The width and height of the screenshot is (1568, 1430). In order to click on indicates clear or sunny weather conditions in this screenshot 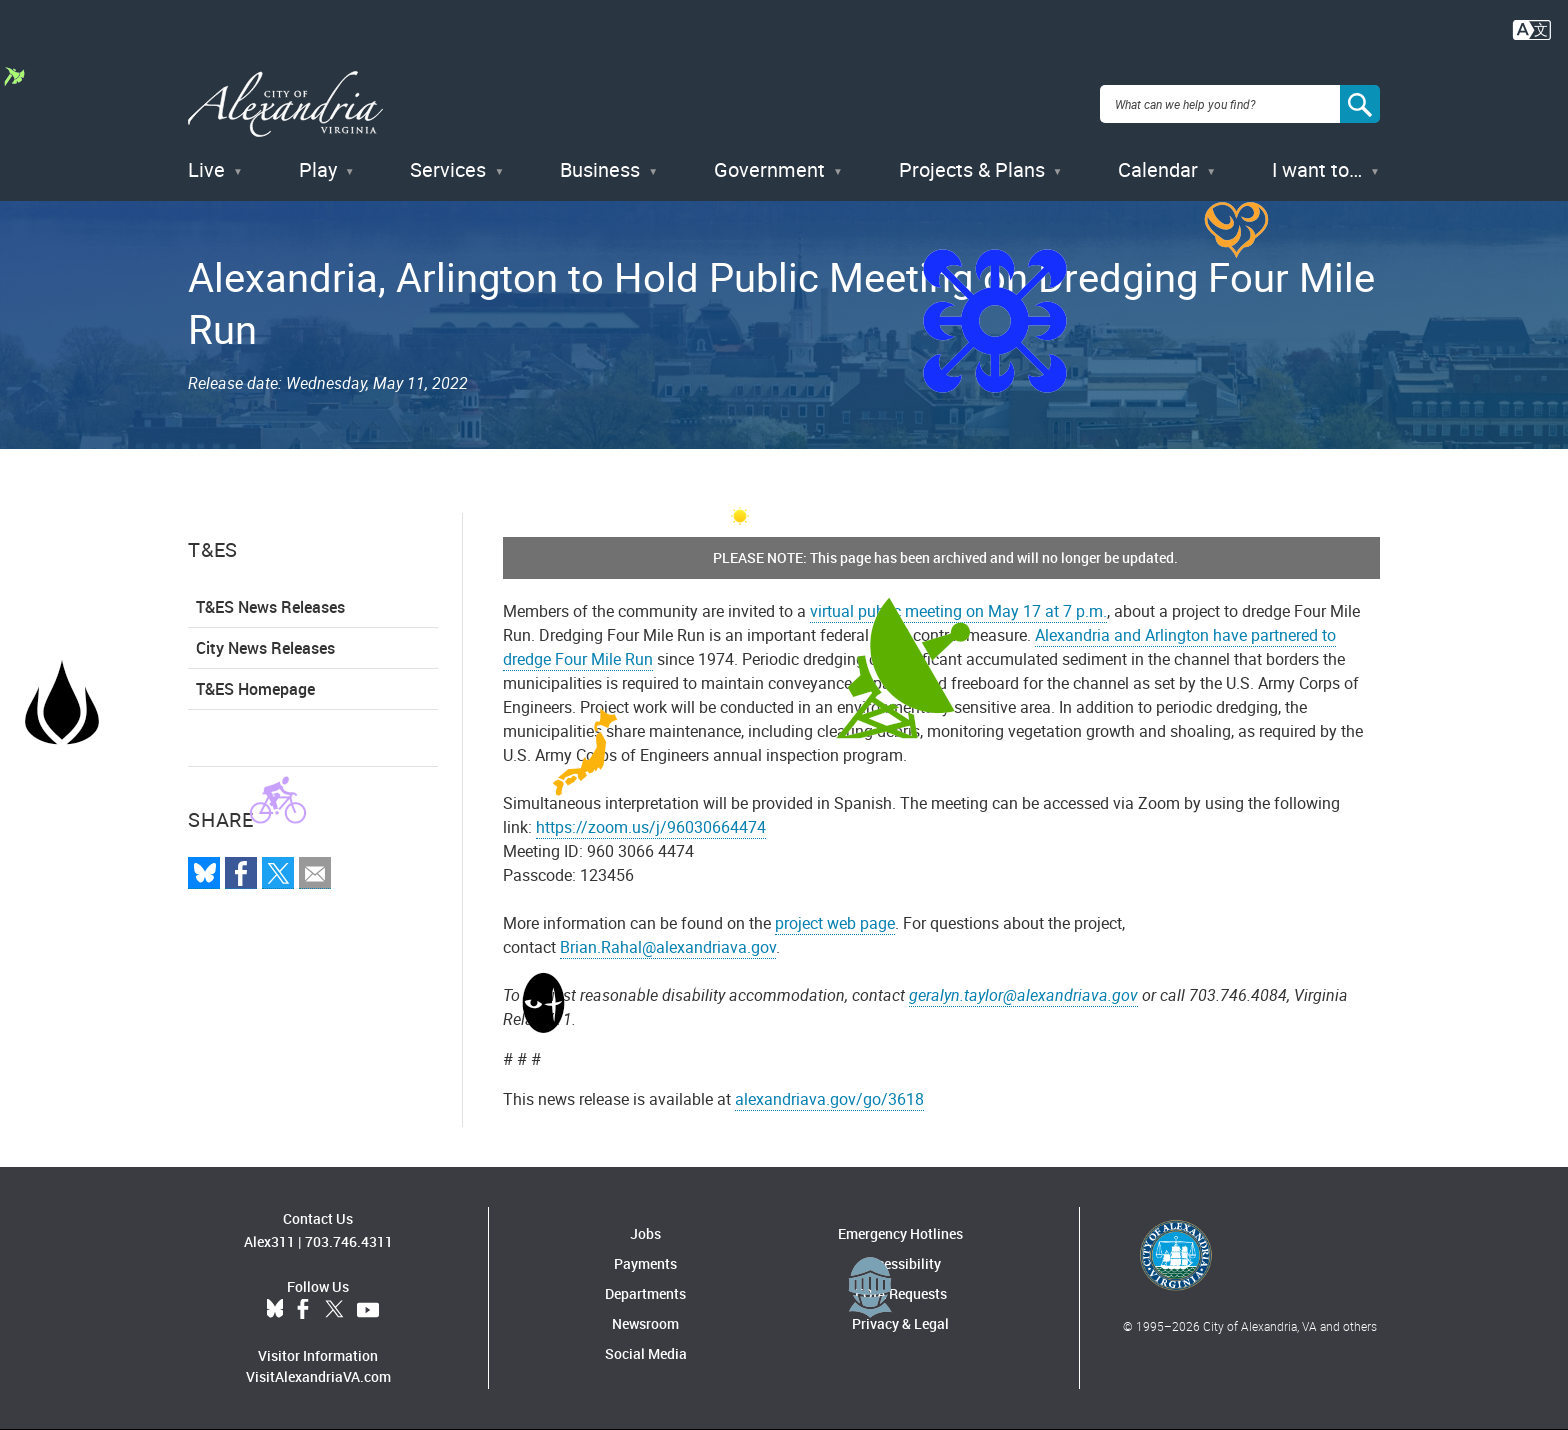, I will do `click(740, 516)`.